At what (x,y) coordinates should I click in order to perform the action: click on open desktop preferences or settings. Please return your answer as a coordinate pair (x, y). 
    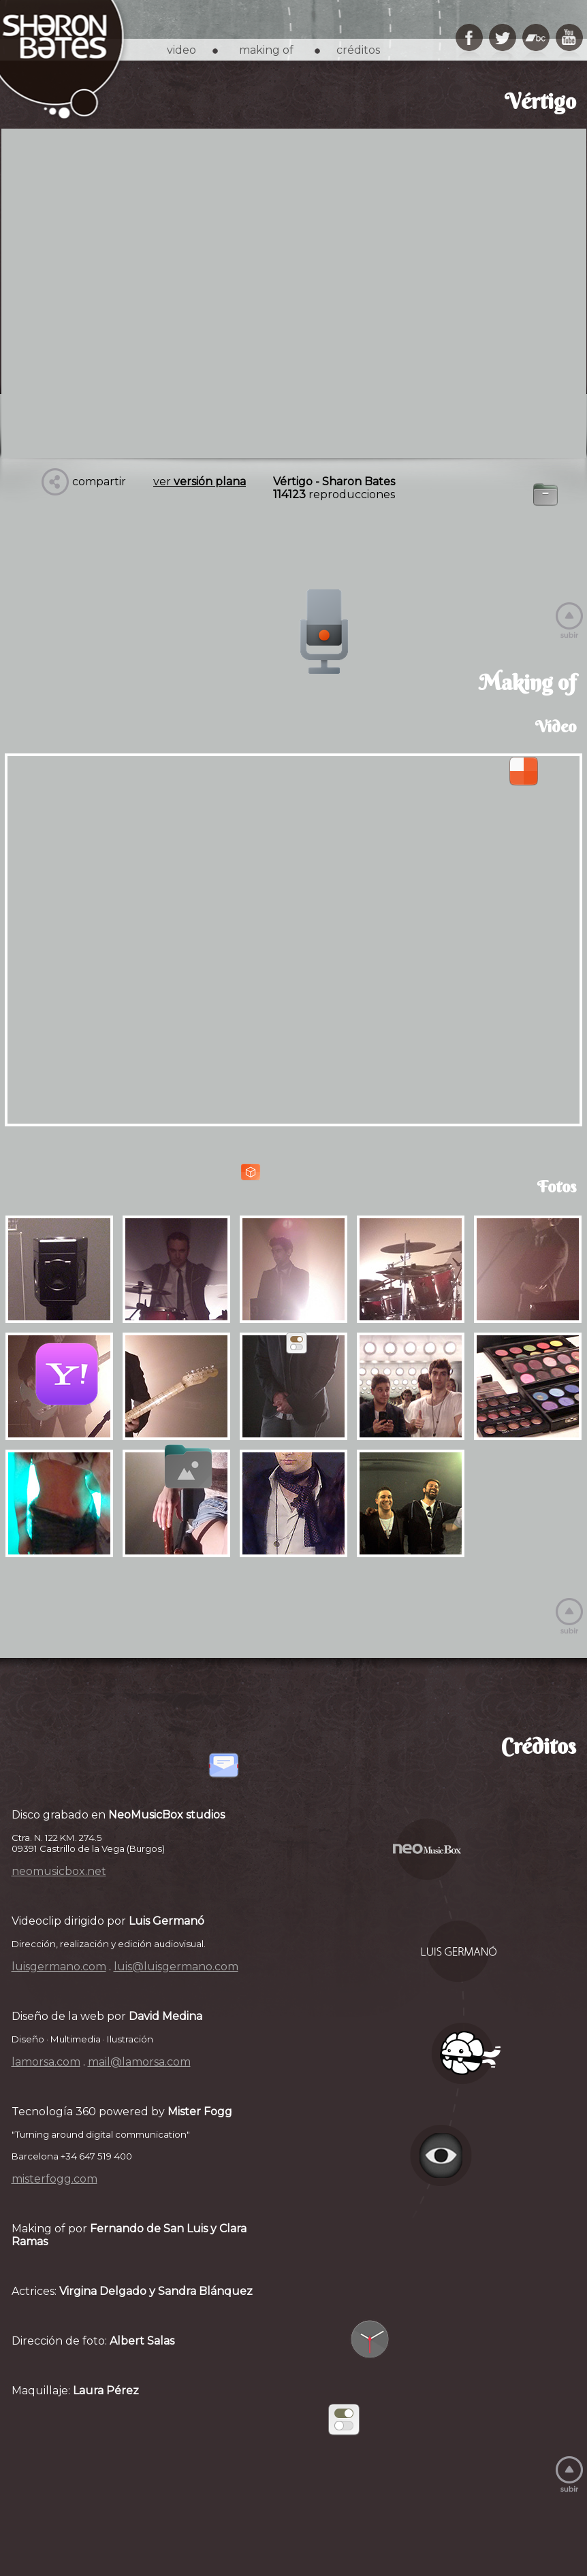
    Looking at the image, I should click on (344, 2419).